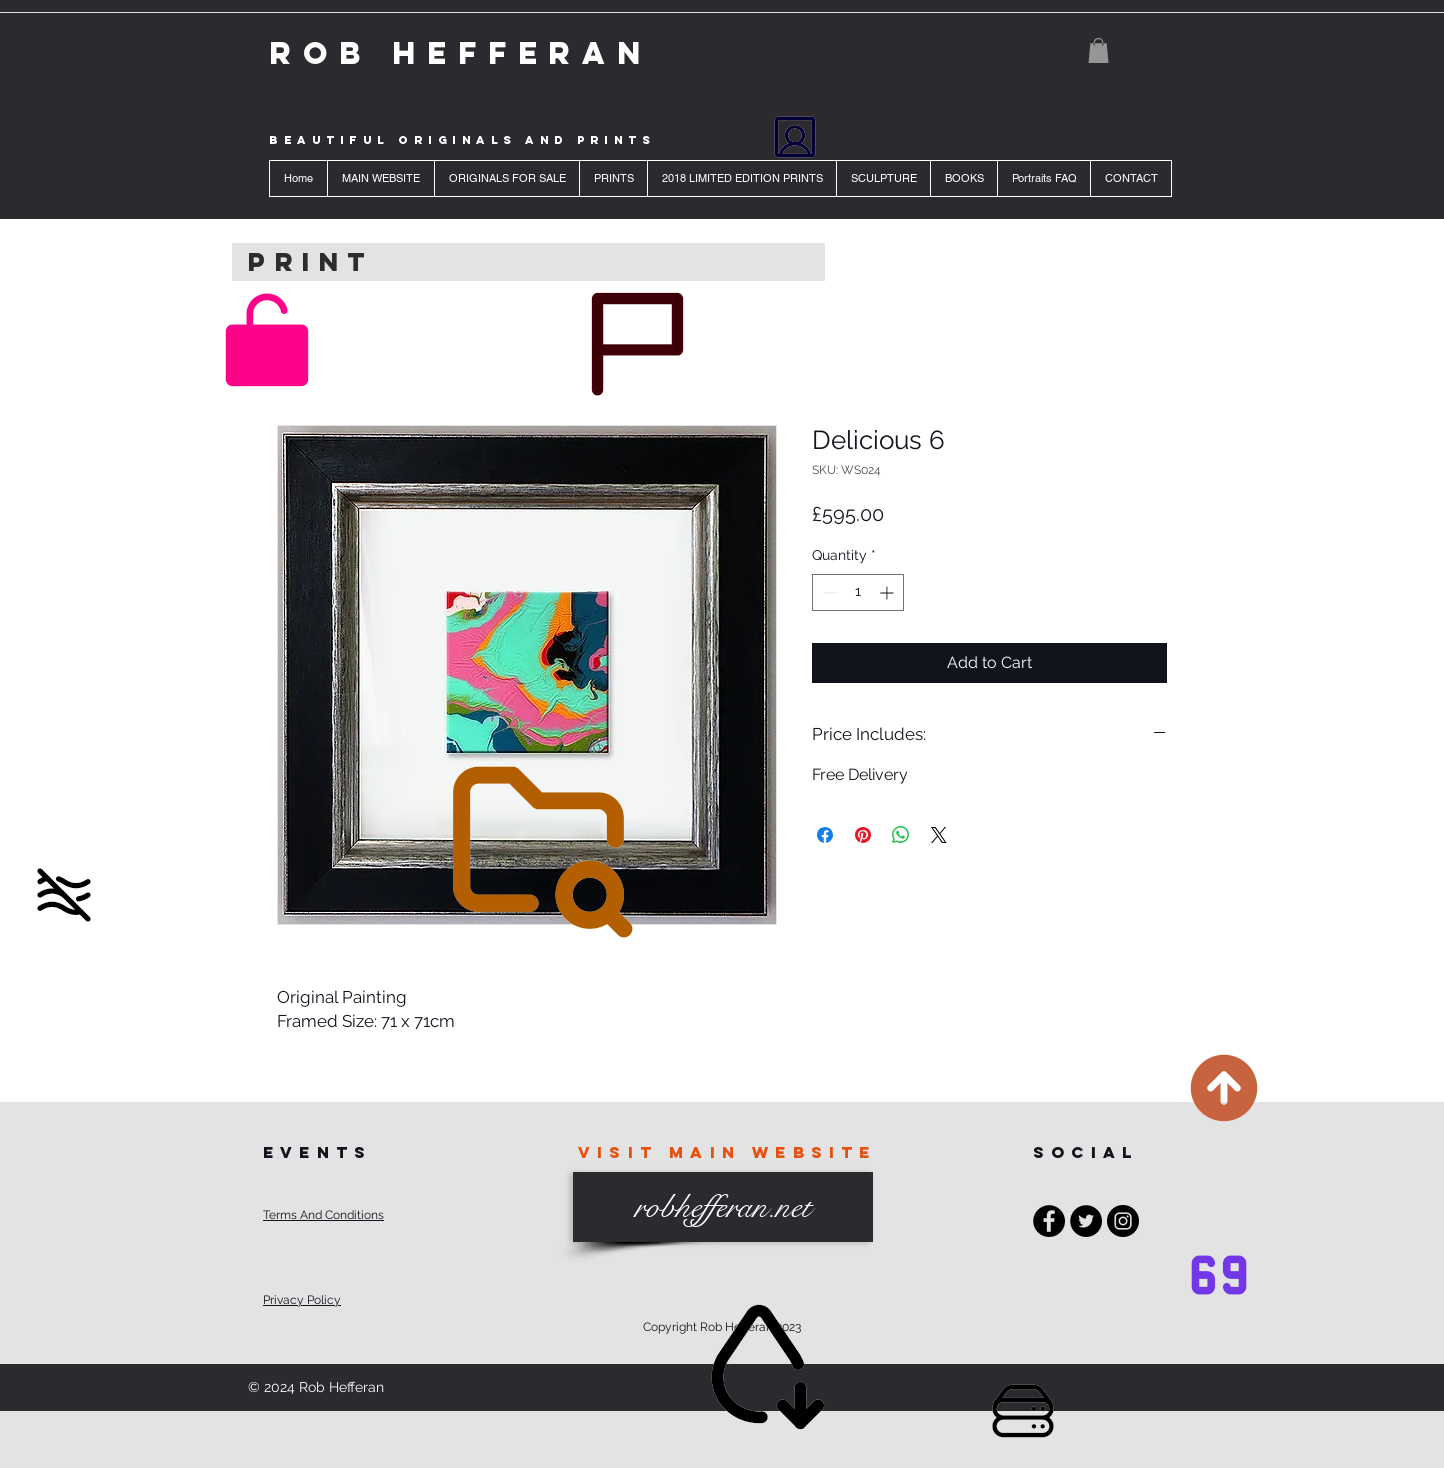 The image size is (1444, 1468). What do you see at coordinates (267, 345) in the screenshot?
I see `unlocked or unsecured state` at bounding box center [267, 345].